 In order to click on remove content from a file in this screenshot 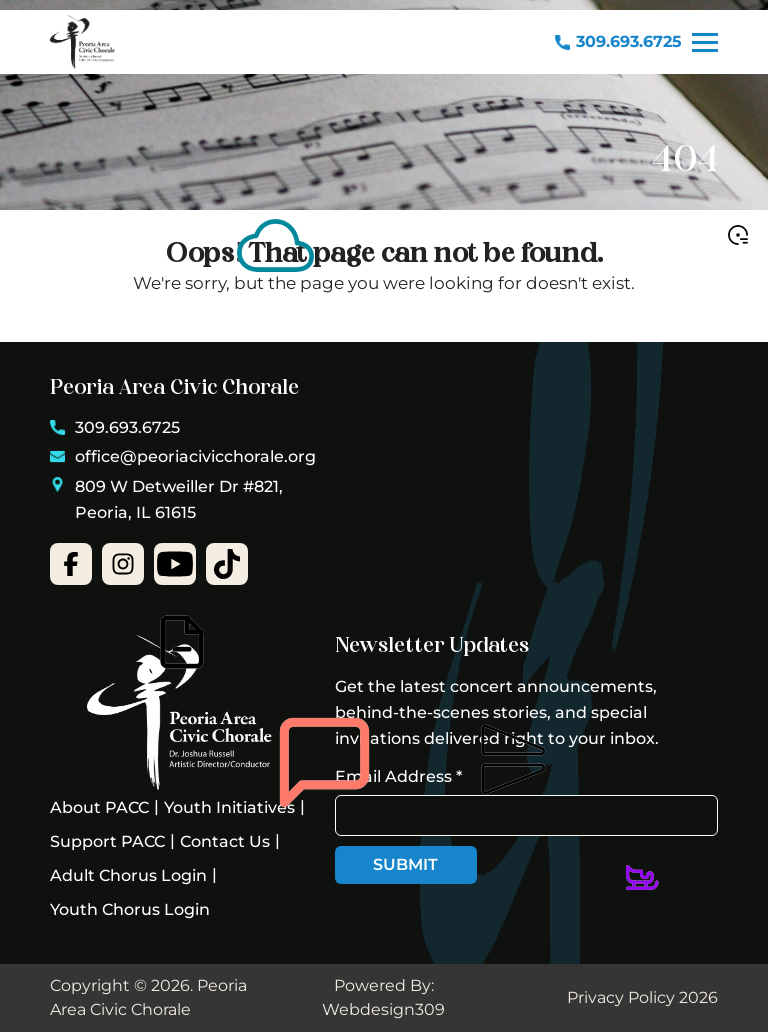, I will do `click(182, 642)`.